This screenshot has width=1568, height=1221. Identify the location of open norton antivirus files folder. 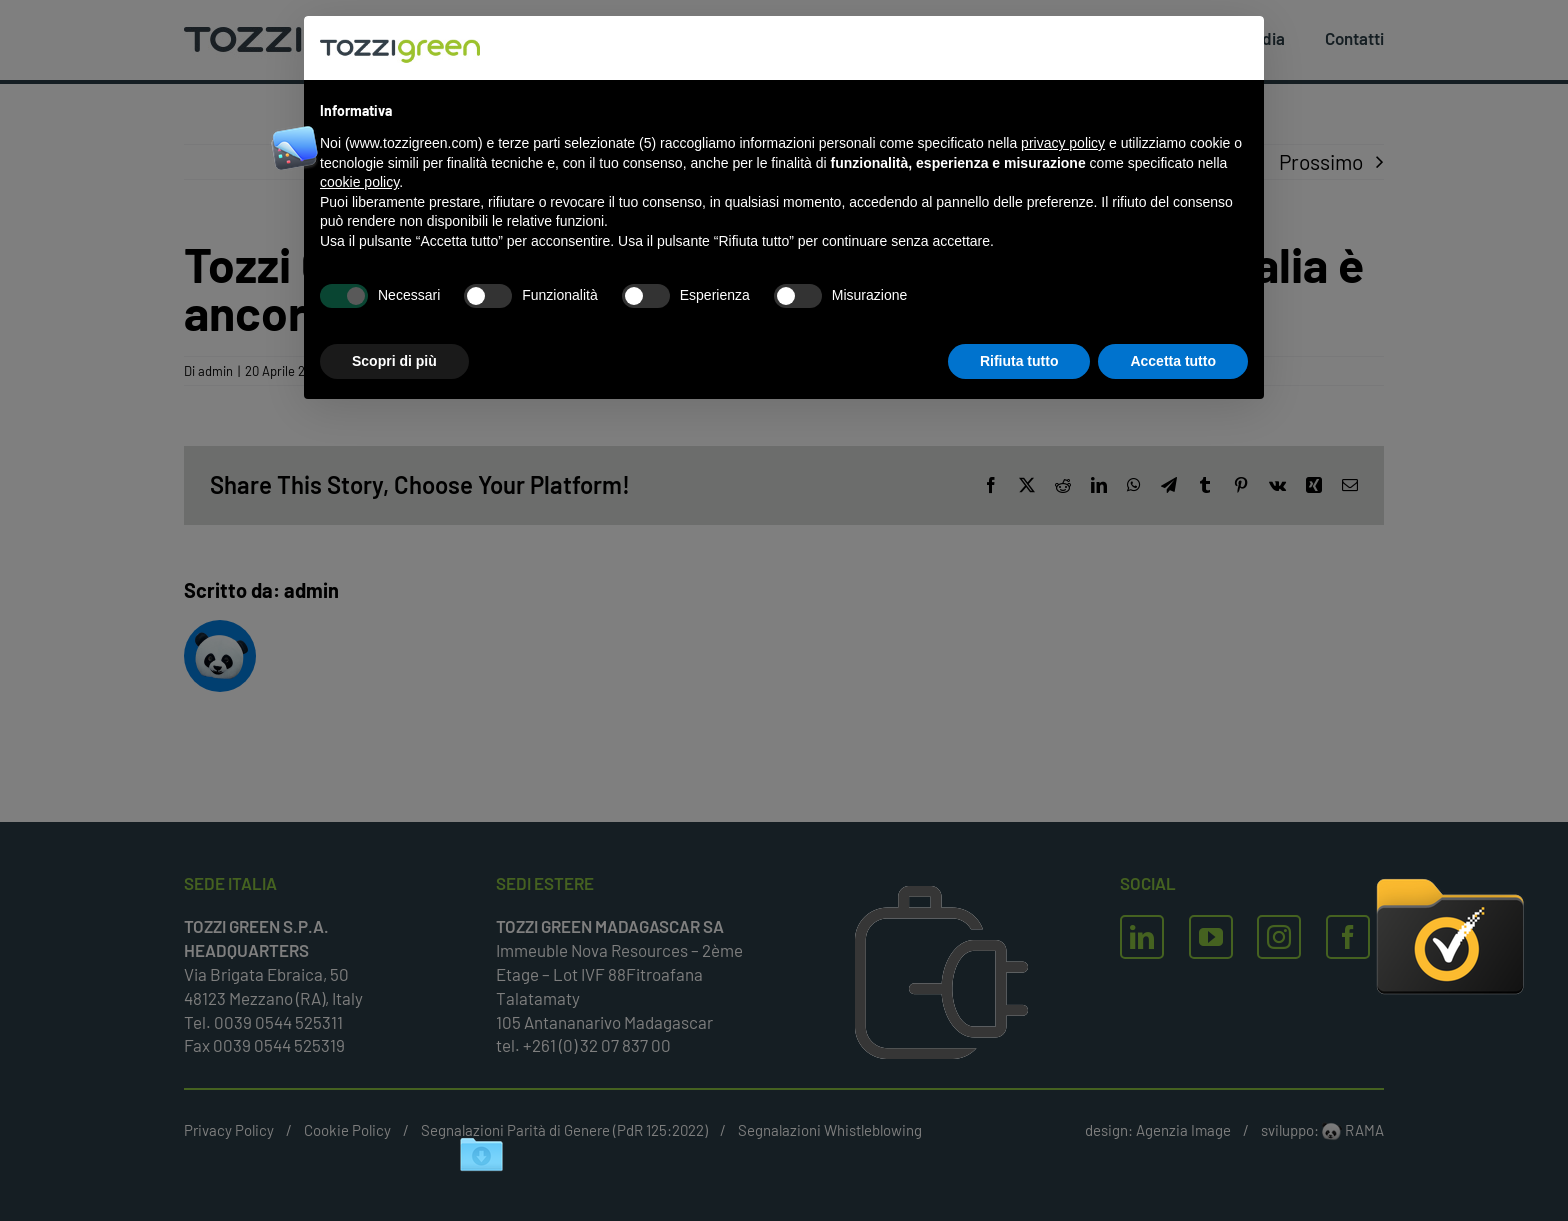
(1449, 940).